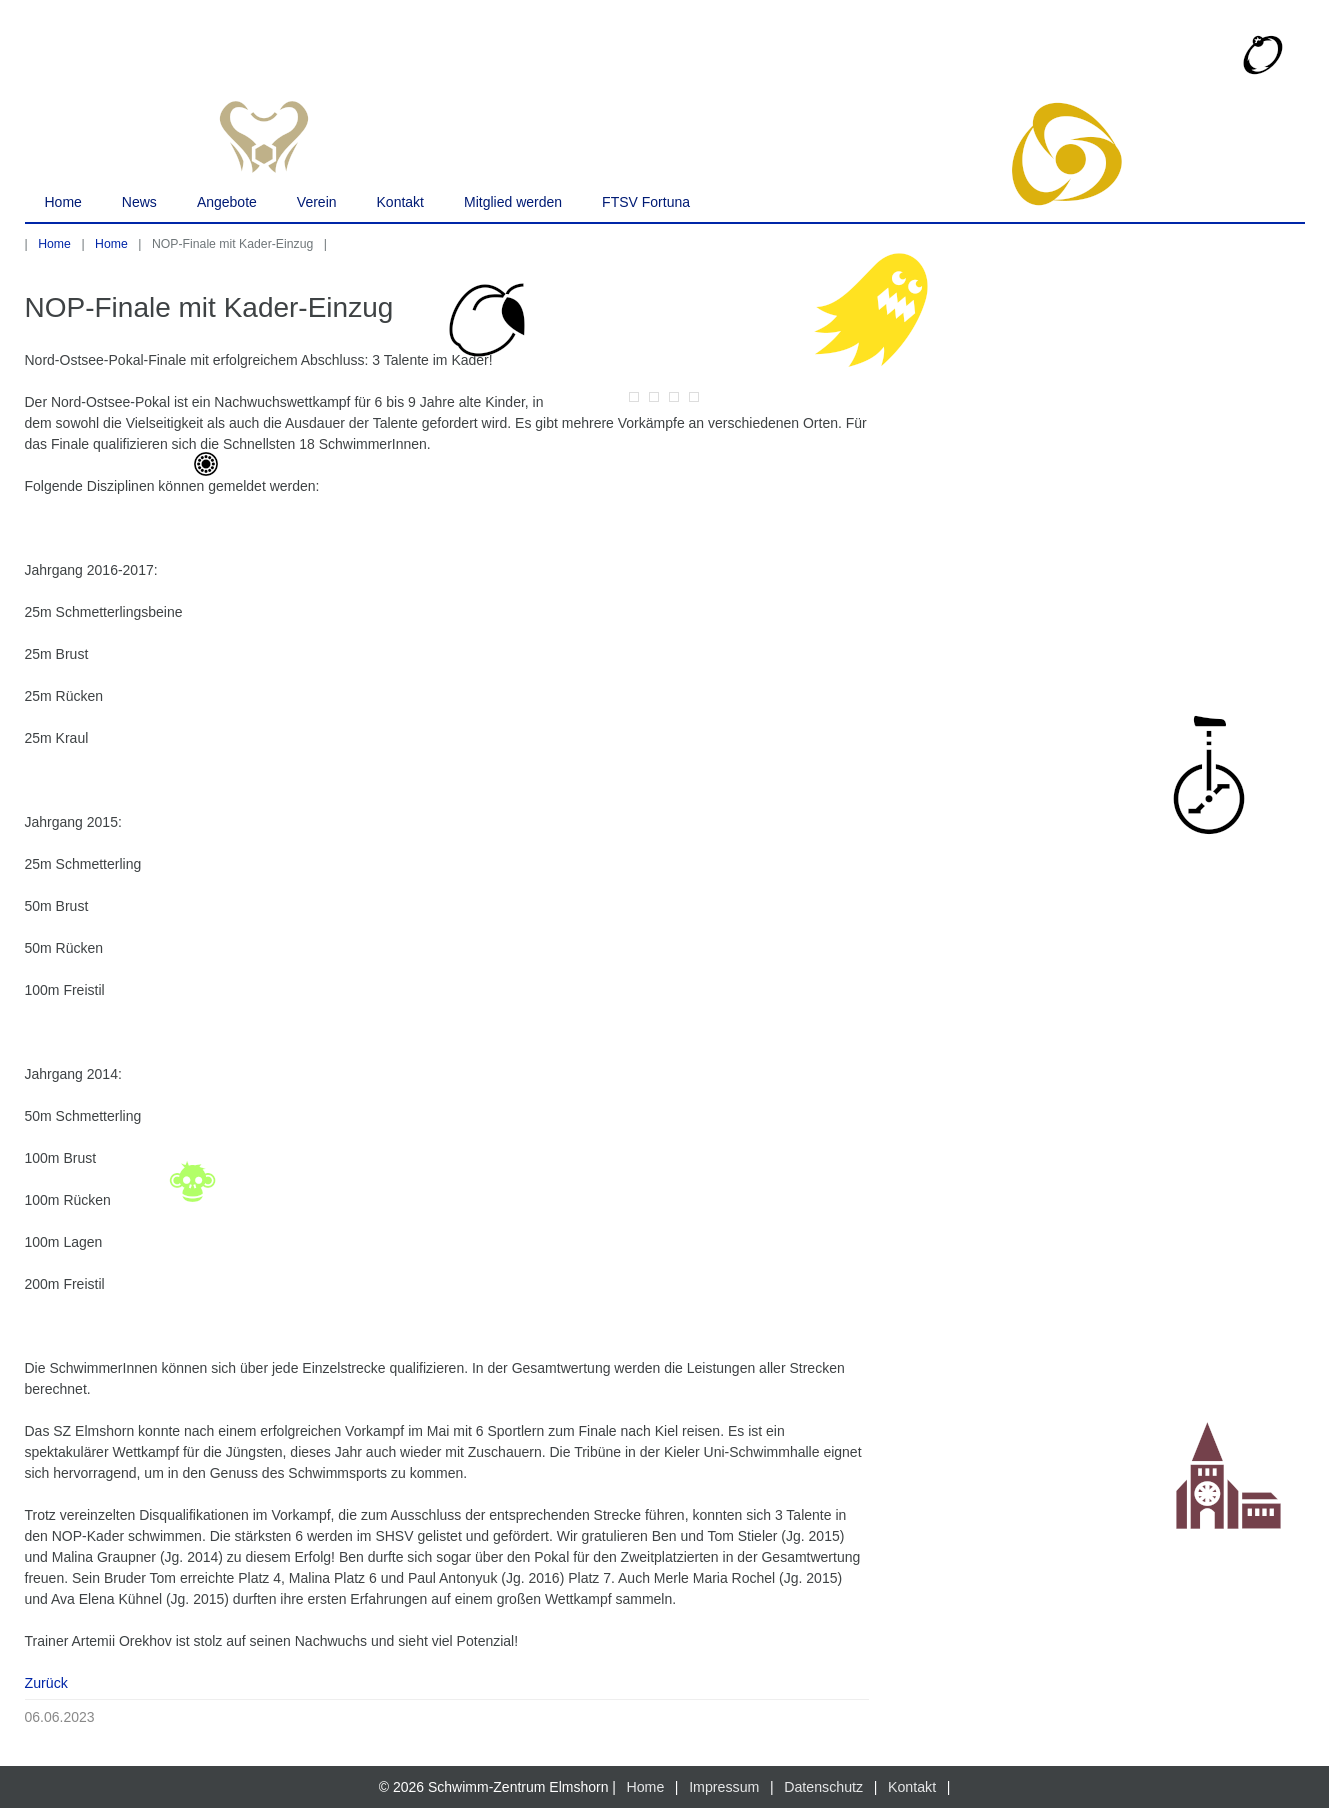  I want to click on indicates a swirling or cyclone effect in gameplay, so click(1065, 153).